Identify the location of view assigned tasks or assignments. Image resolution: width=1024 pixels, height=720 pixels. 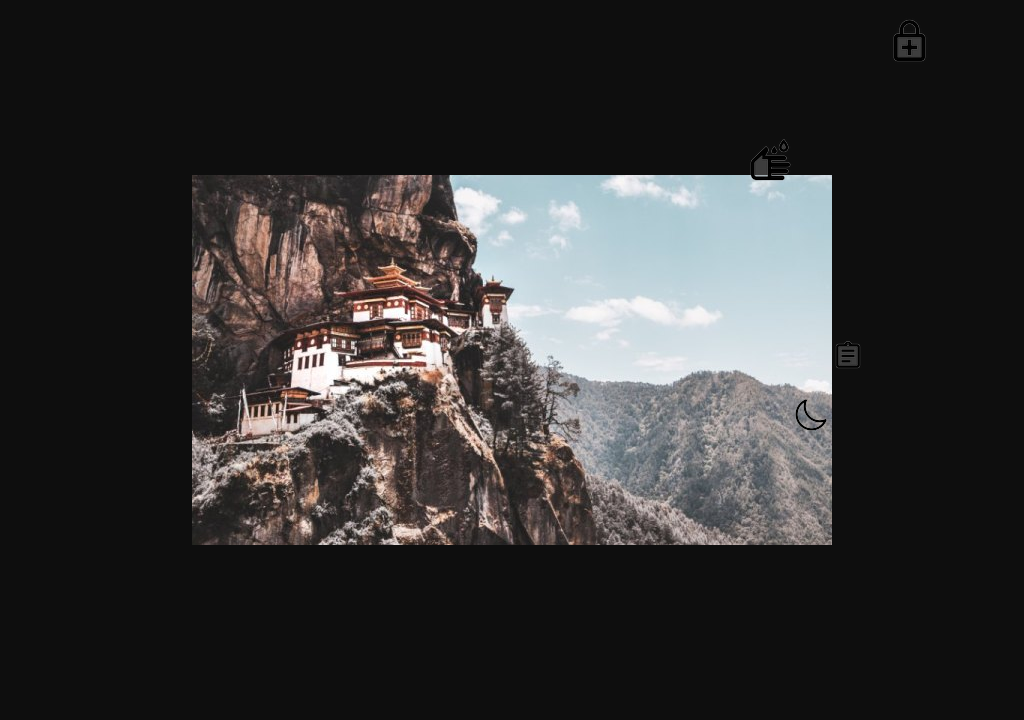
(848, 356).